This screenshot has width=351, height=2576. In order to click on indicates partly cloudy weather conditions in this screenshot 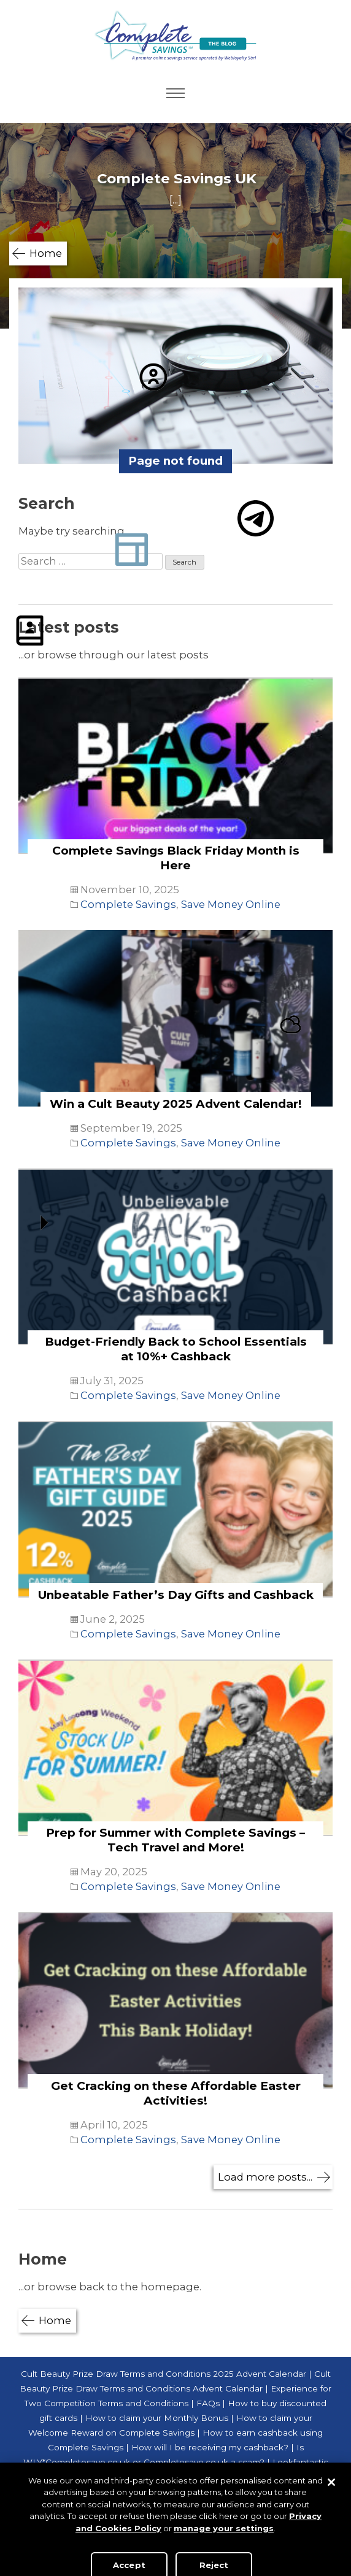, I will do `click(290, 1024)`.